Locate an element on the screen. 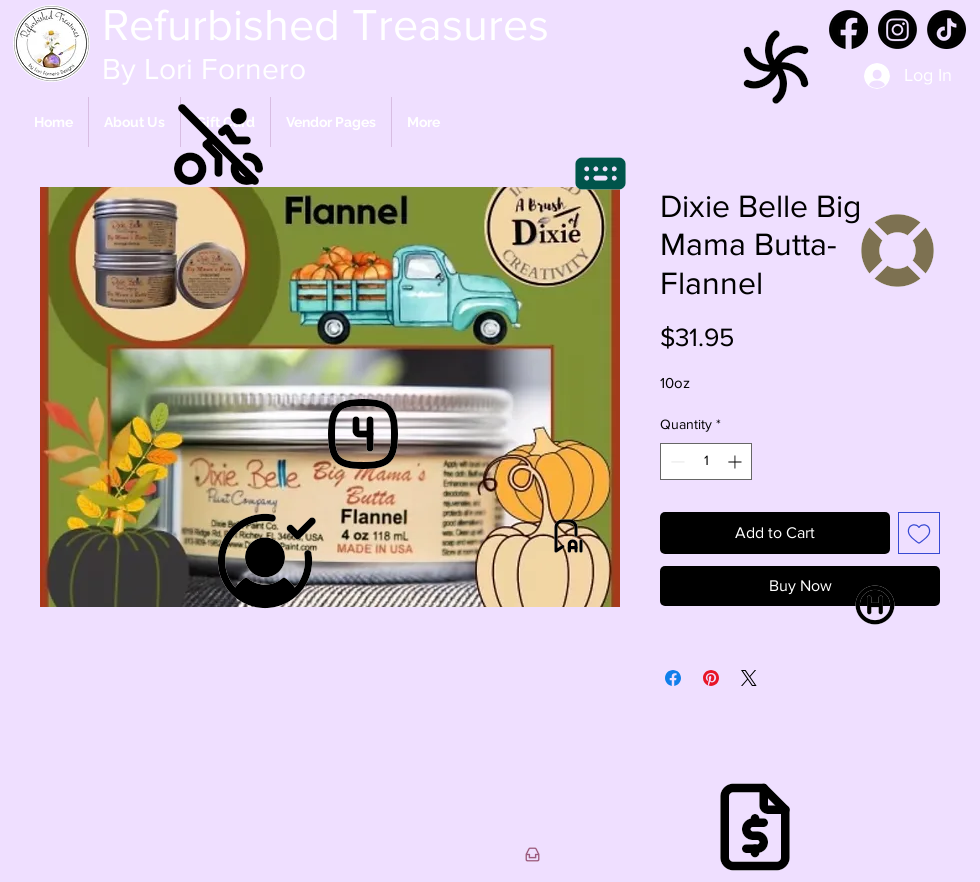  open the on-screen keyboard is located at coordinates (600, 173).